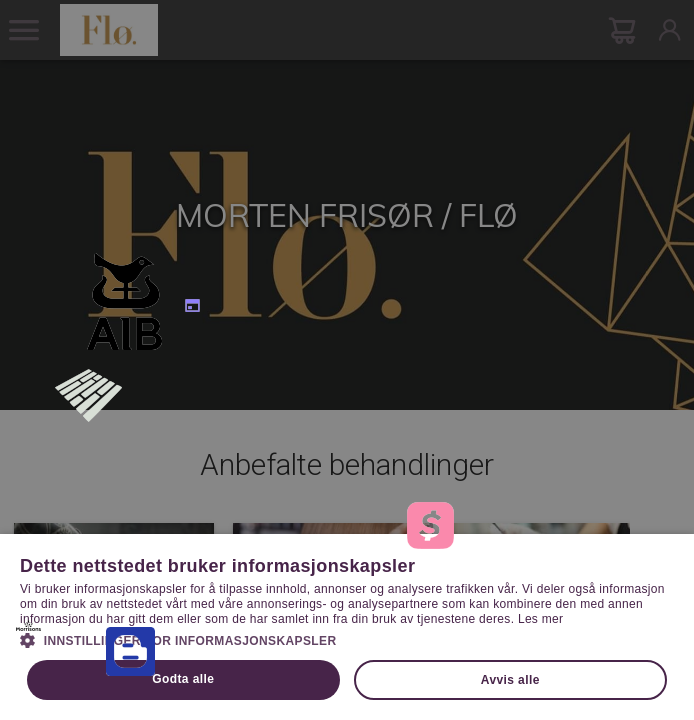 This screenshot has width=694, height=720. Describe the element at coordinates (124, 301) in the screenshot. I see `AIB (Allied Irish Banks) logo` at that location.